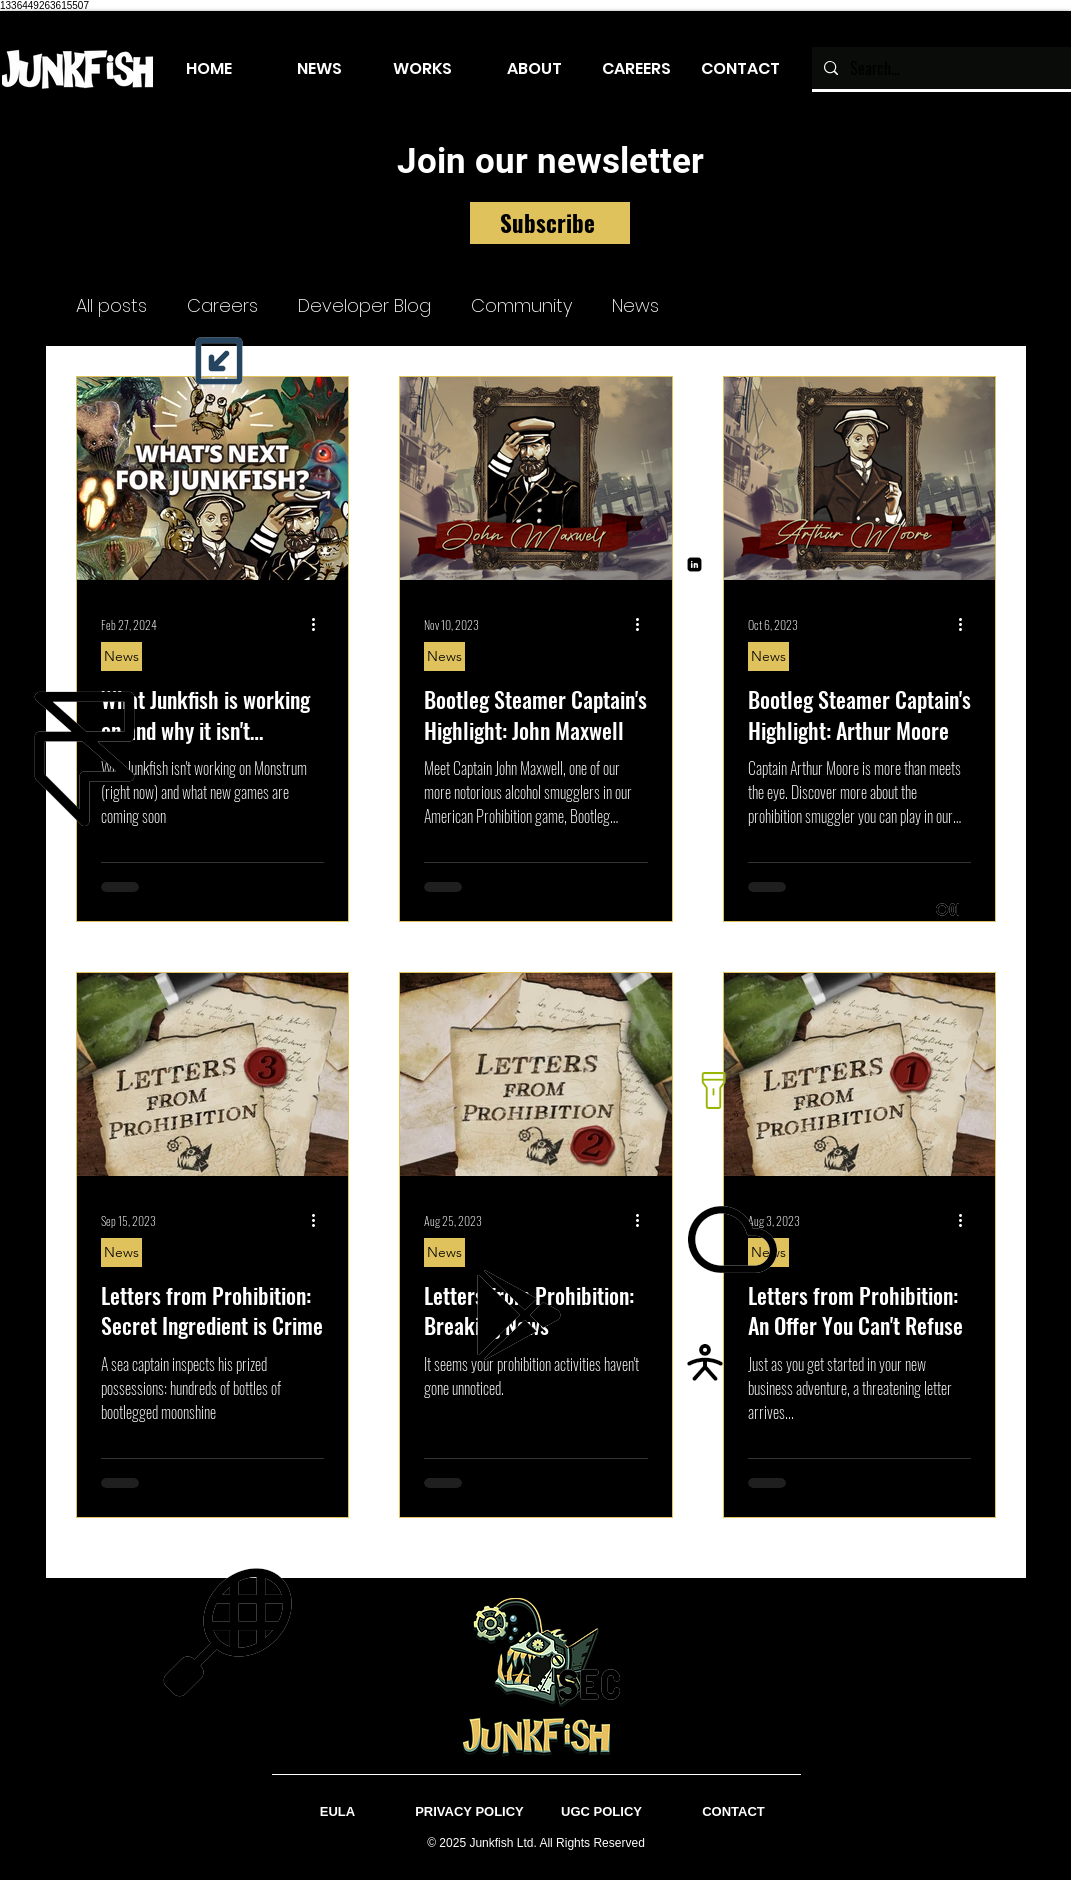 The image size is (1071, 1880). Describe the element at coordinates (713, 1090) in the screenshot. I see `toggle flashlight on or off` at that location.